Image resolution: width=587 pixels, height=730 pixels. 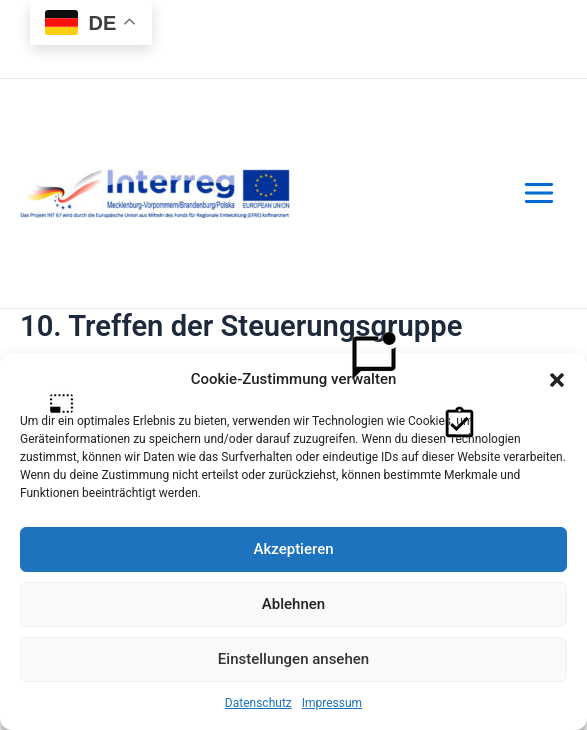 What do you see at coordinates (374, 358) in the screenshot?
I see `indicates unread messages in chat` at bounding box center [374, 358].